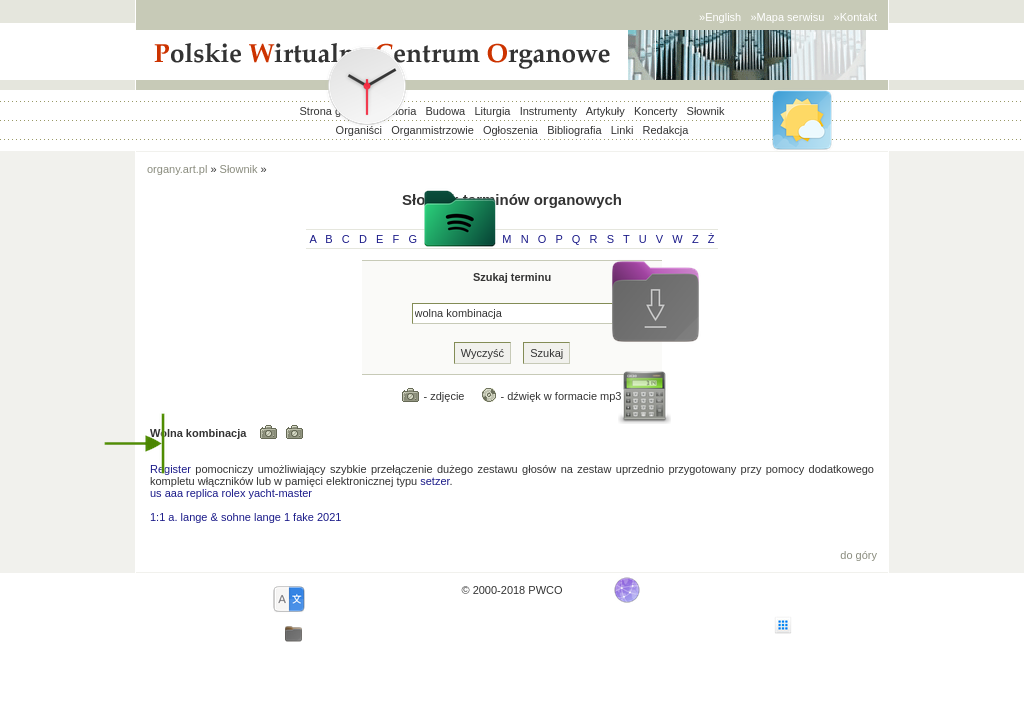 Image resolution: width=1024 pixels, height=720 pixels. I want to click on open the calculator app, so click(644, 397).